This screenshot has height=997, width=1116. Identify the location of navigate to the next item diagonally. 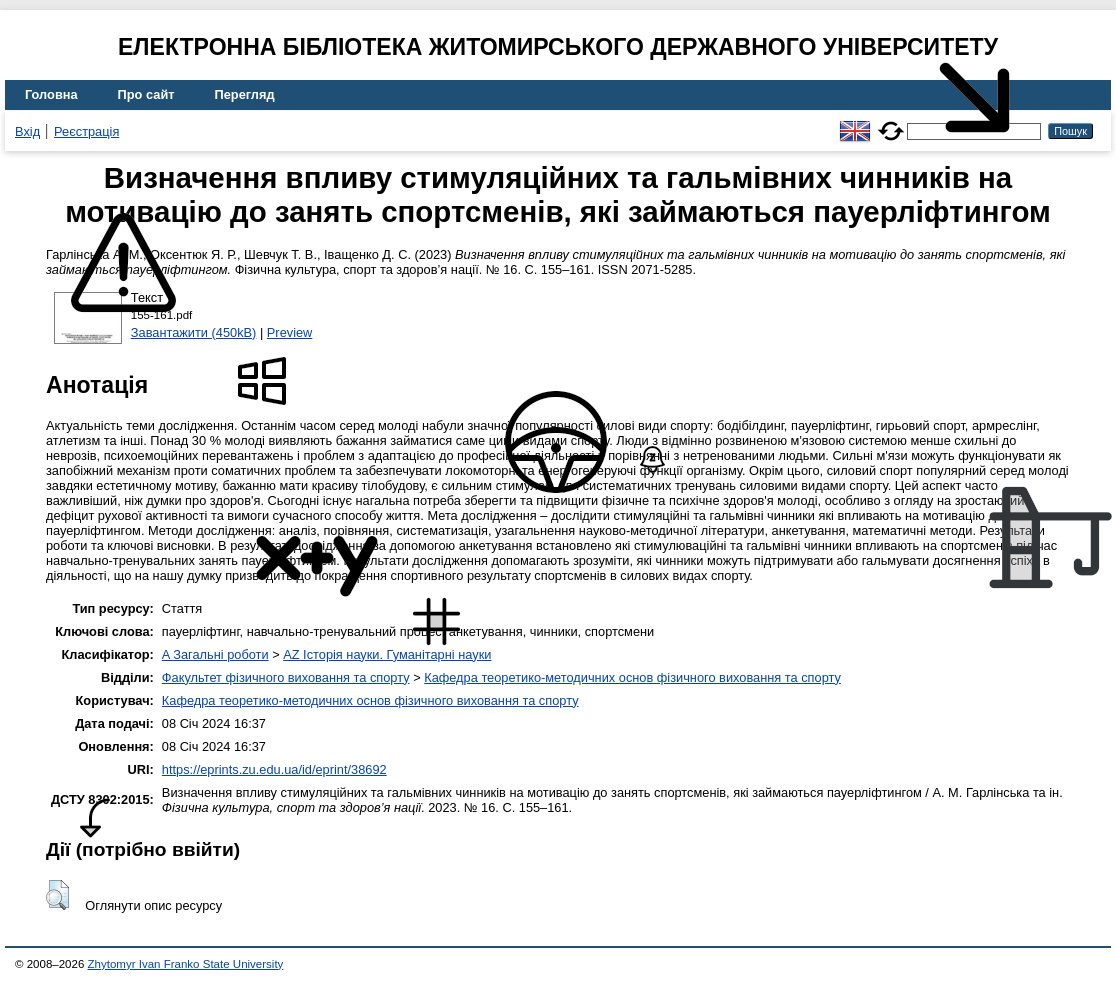
(974, 97).